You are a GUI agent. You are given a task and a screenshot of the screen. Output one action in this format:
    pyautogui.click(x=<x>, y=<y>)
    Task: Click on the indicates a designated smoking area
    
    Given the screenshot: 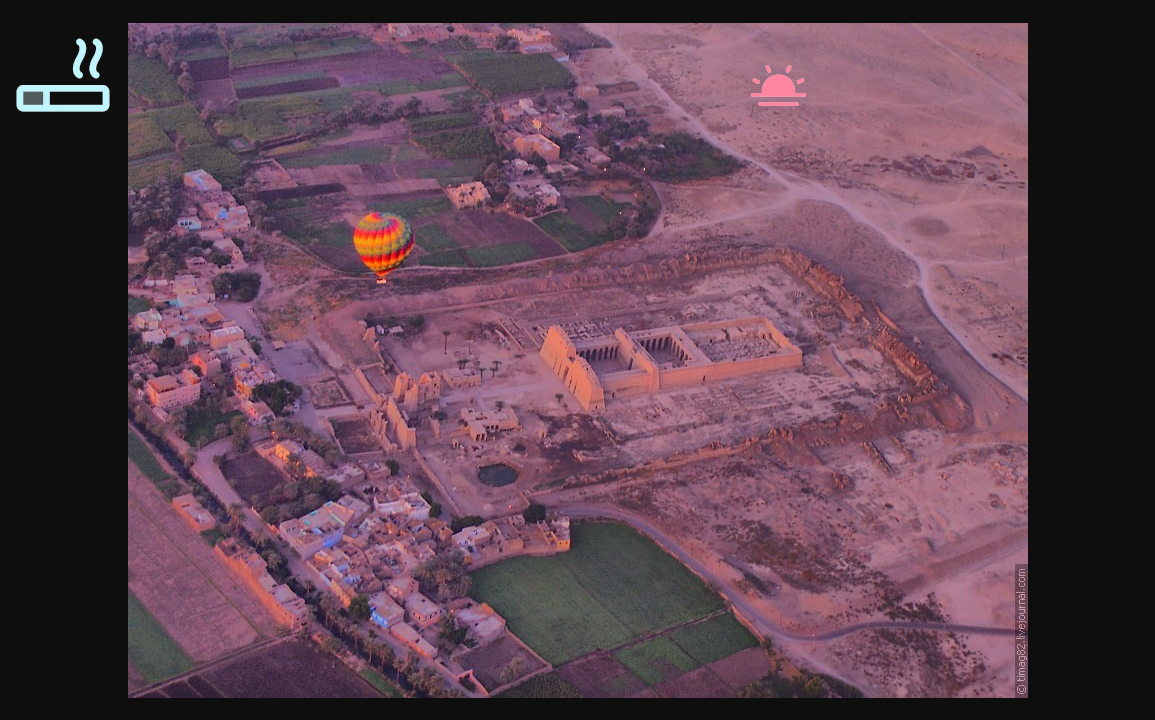 What is the action you would take?
    pyautogui.click(x=63, y=85)
    